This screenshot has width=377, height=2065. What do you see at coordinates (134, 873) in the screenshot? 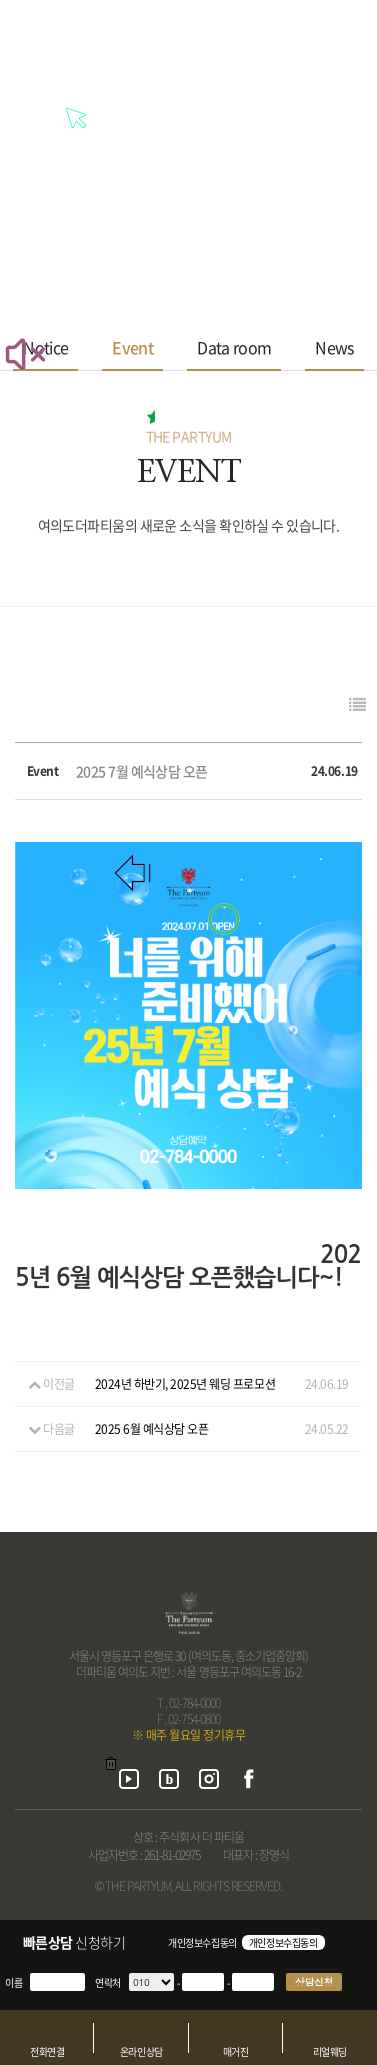
I see `go back to previous screen` at bounding box center [134, 873].